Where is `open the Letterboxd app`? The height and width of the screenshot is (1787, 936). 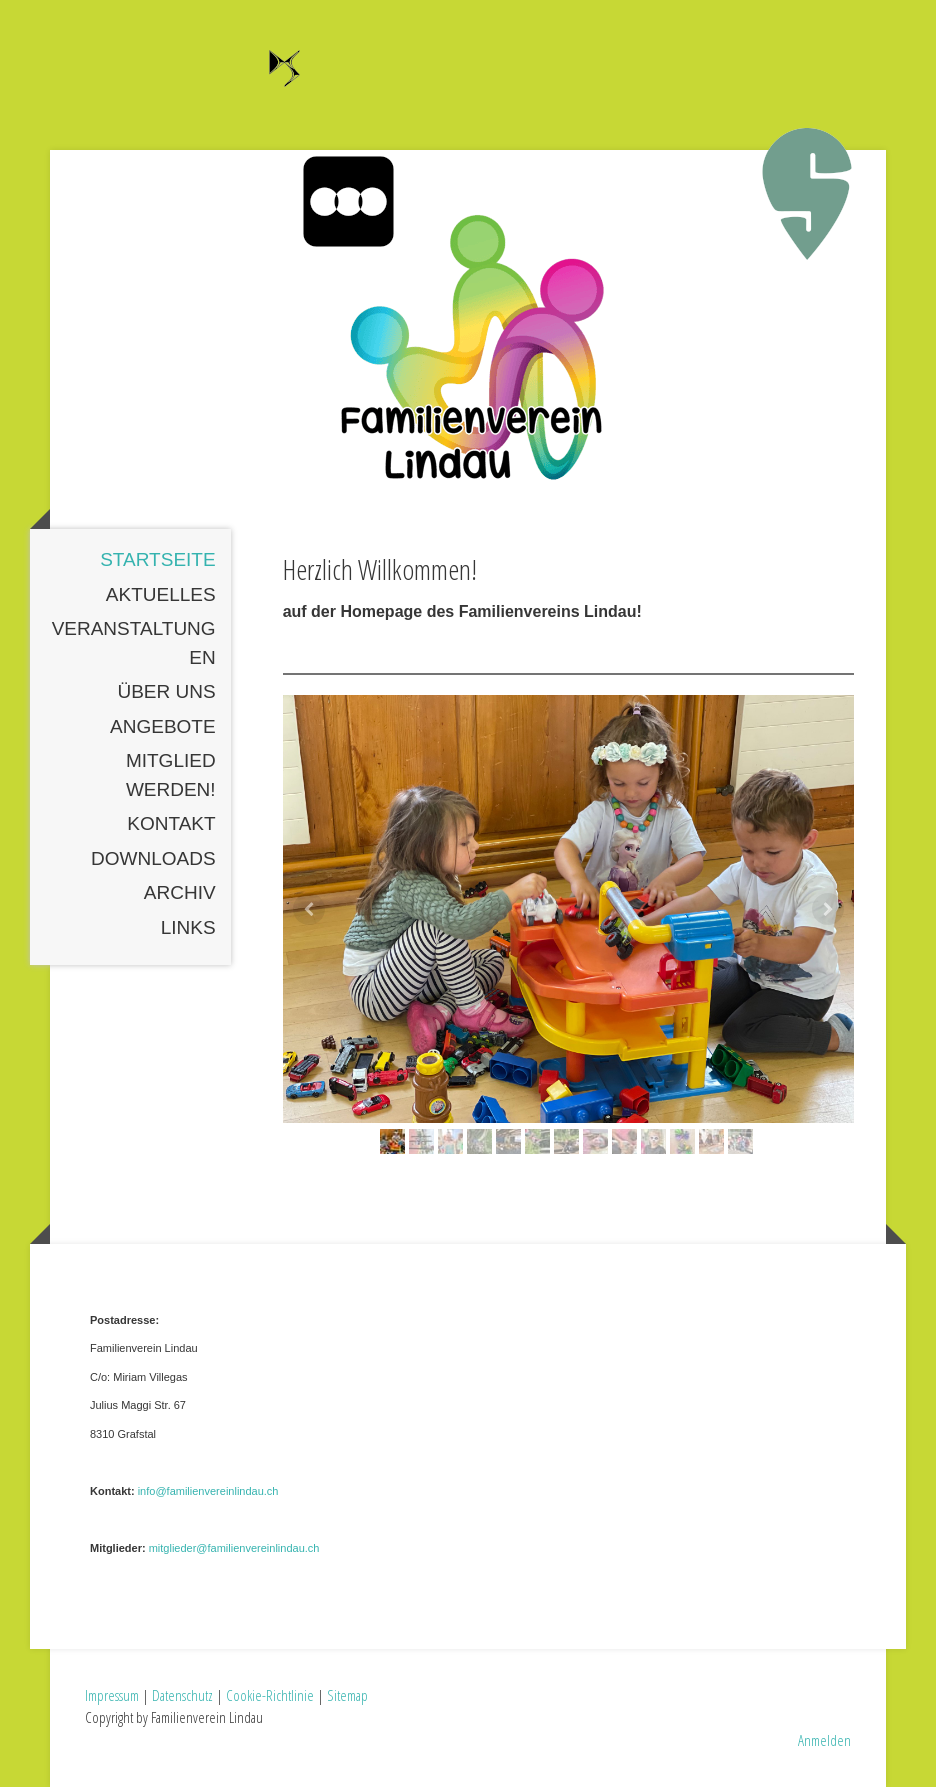 open the Letterboxd app is located at coordinates (348, 201).